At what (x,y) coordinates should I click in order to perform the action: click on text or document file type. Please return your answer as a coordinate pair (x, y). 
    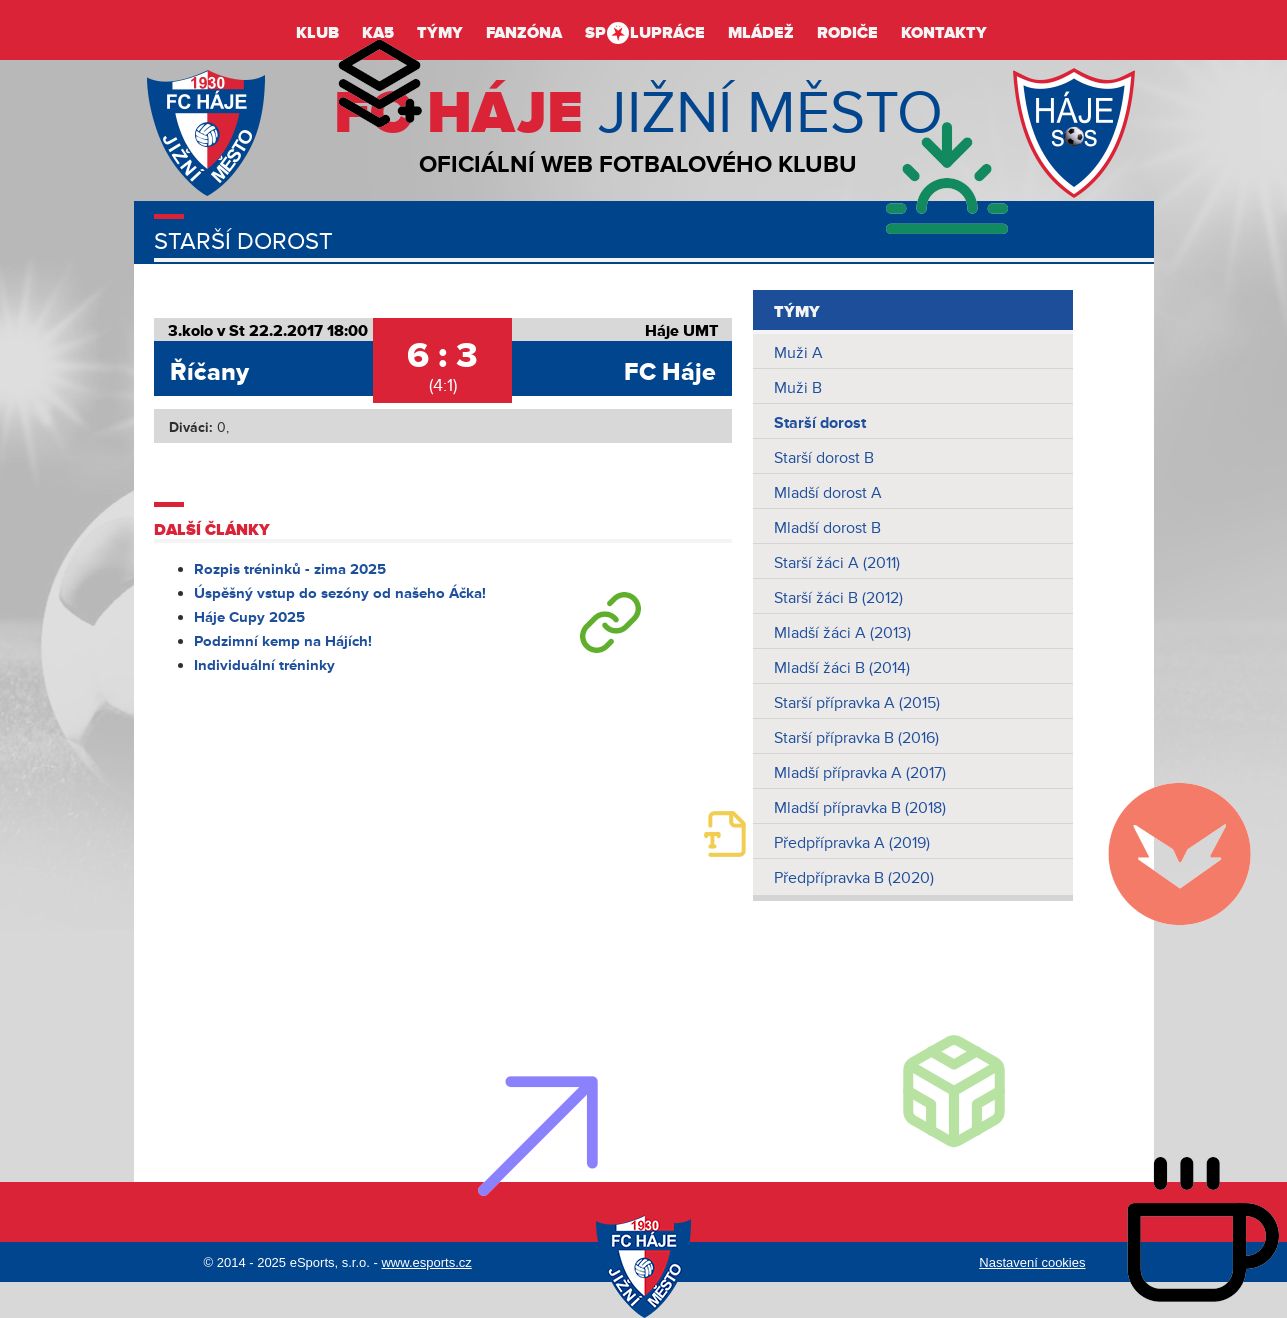
    Looking at the image, I should click on (727, 834).